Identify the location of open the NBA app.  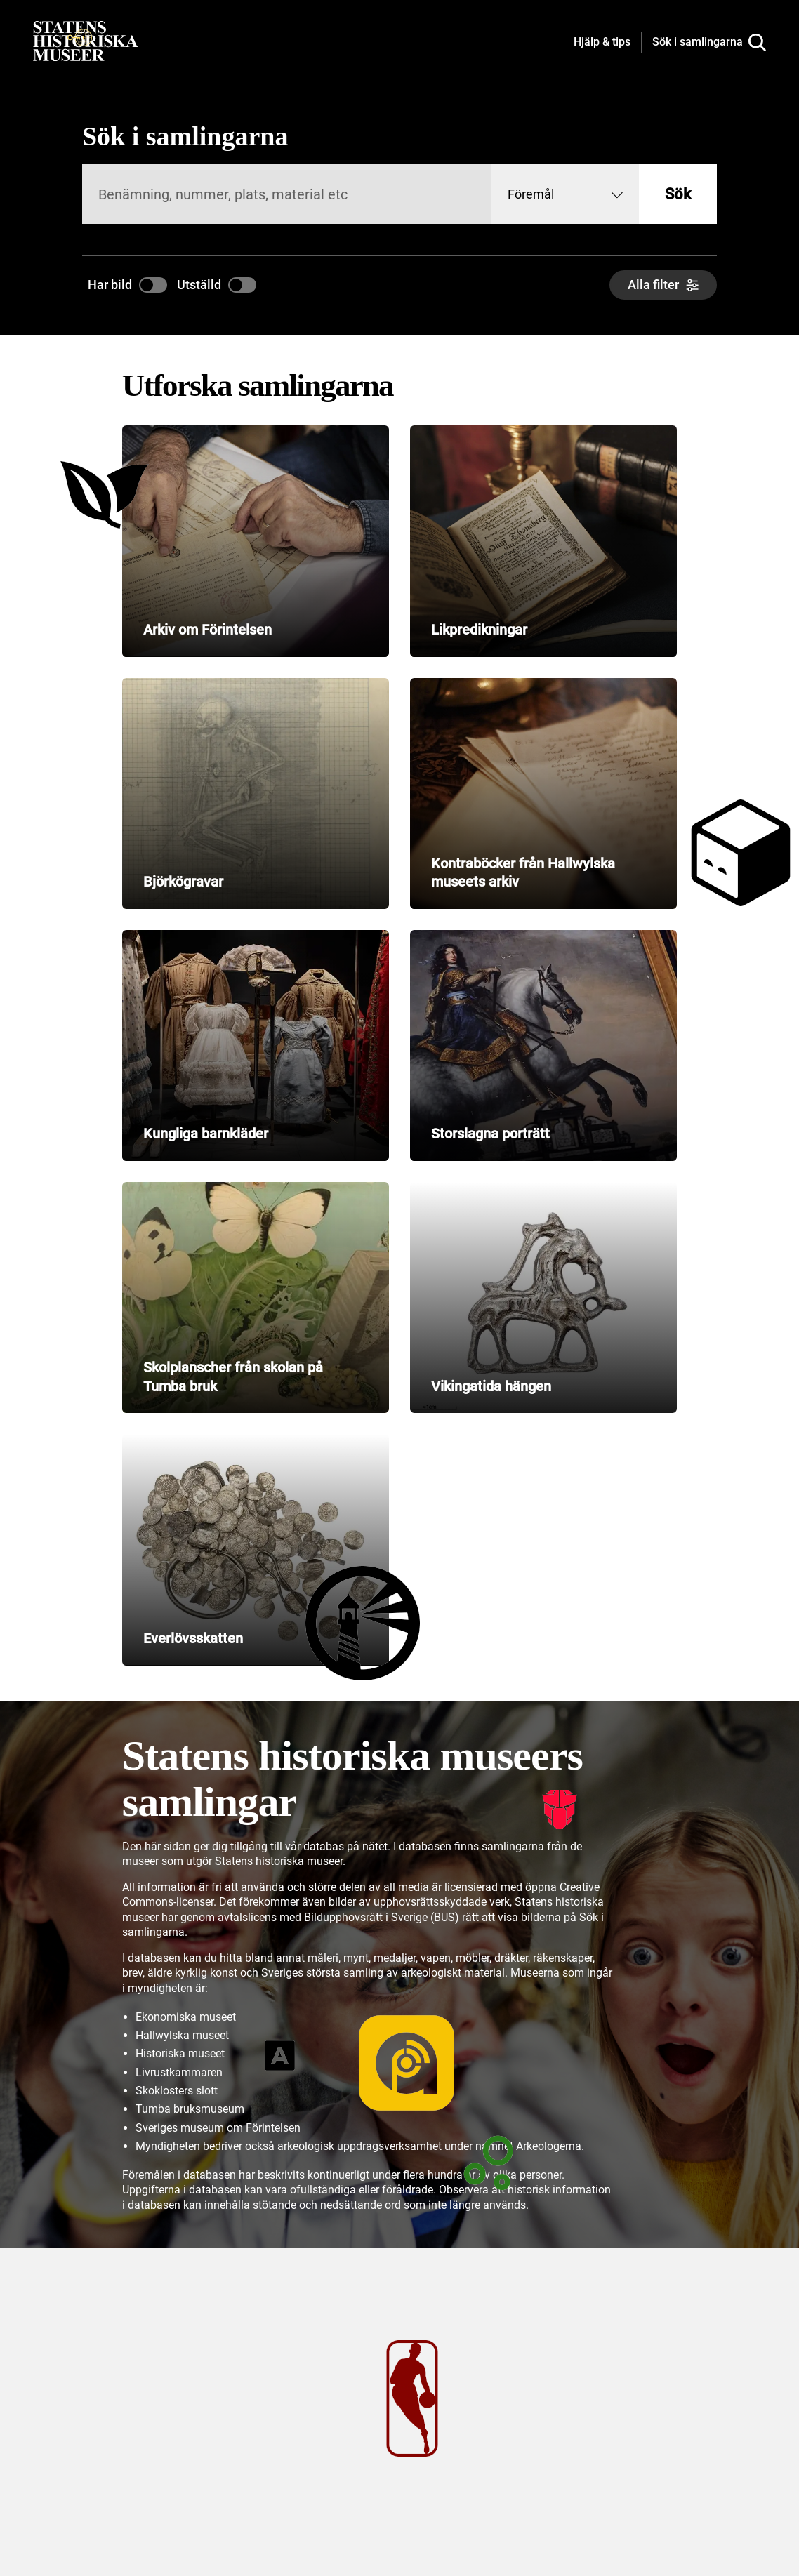
(412, 2398).